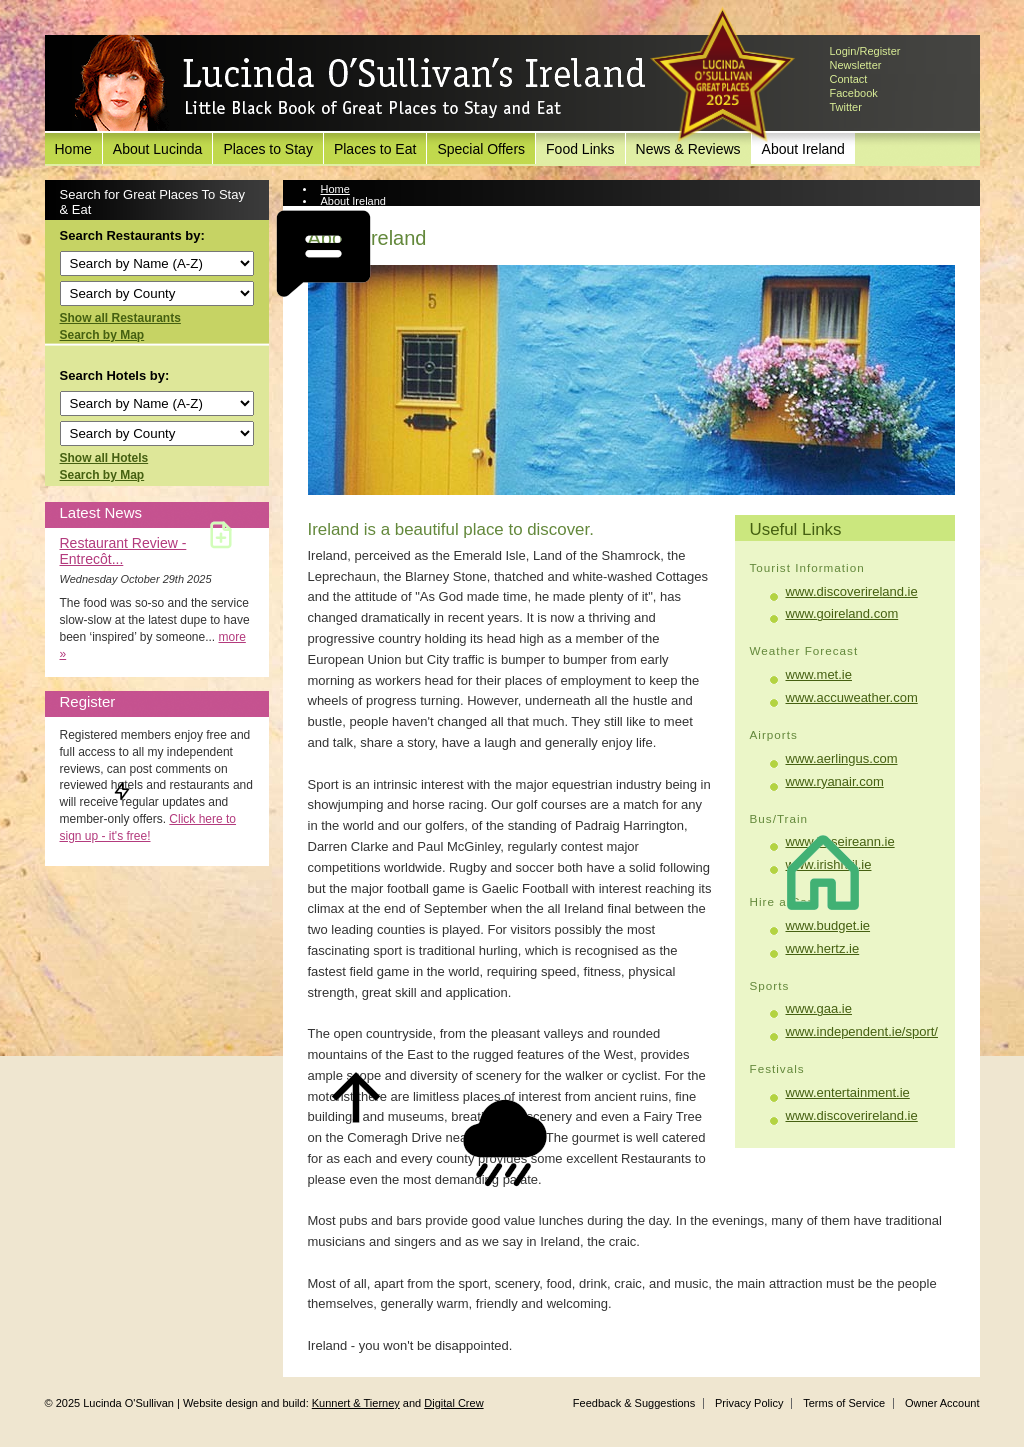 The width and height of the screenshot is (1024, 1447). What do you see at coordinates (356, 1098) in the screenshot?
I see `scroll to top of page` at bounding box center [356, 1098].